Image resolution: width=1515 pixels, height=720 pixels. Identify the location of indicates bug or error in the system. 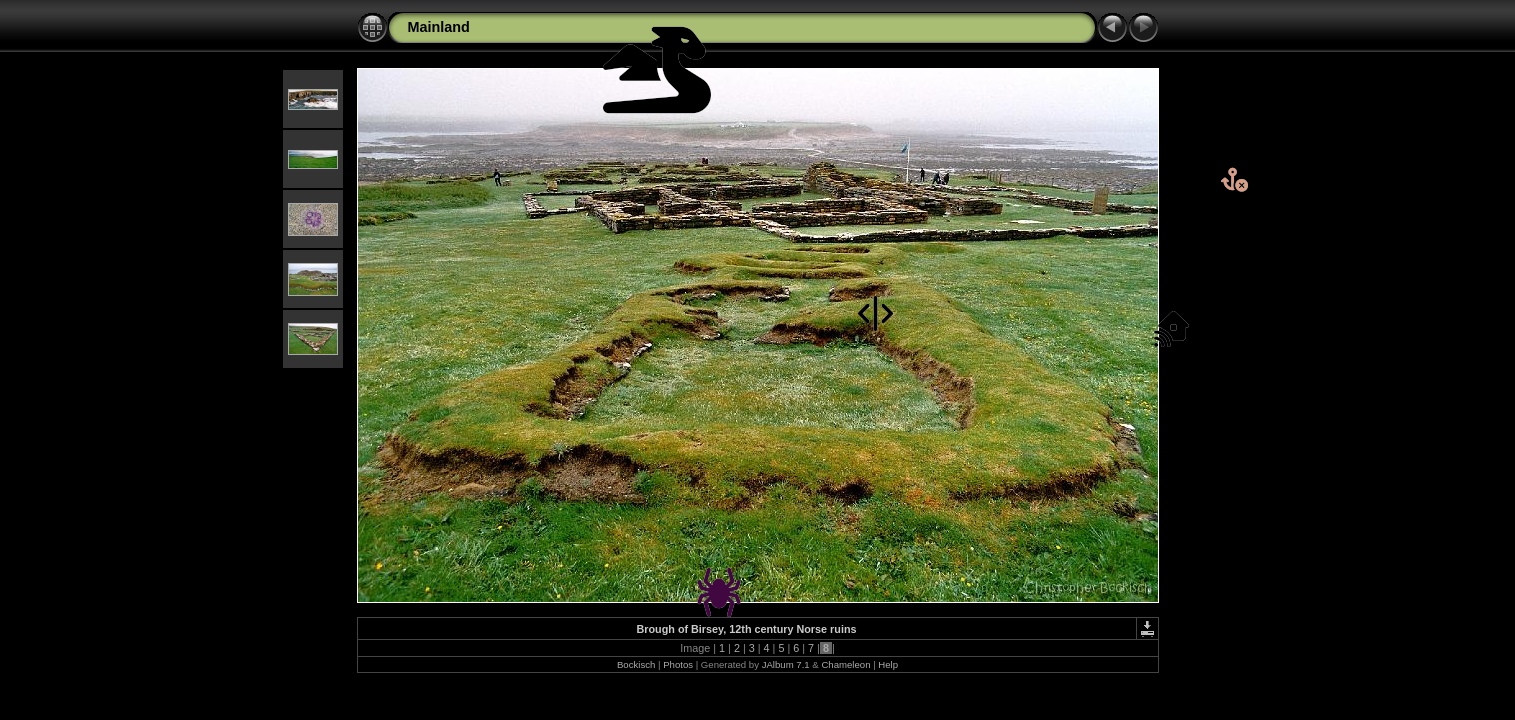
(719, 592).